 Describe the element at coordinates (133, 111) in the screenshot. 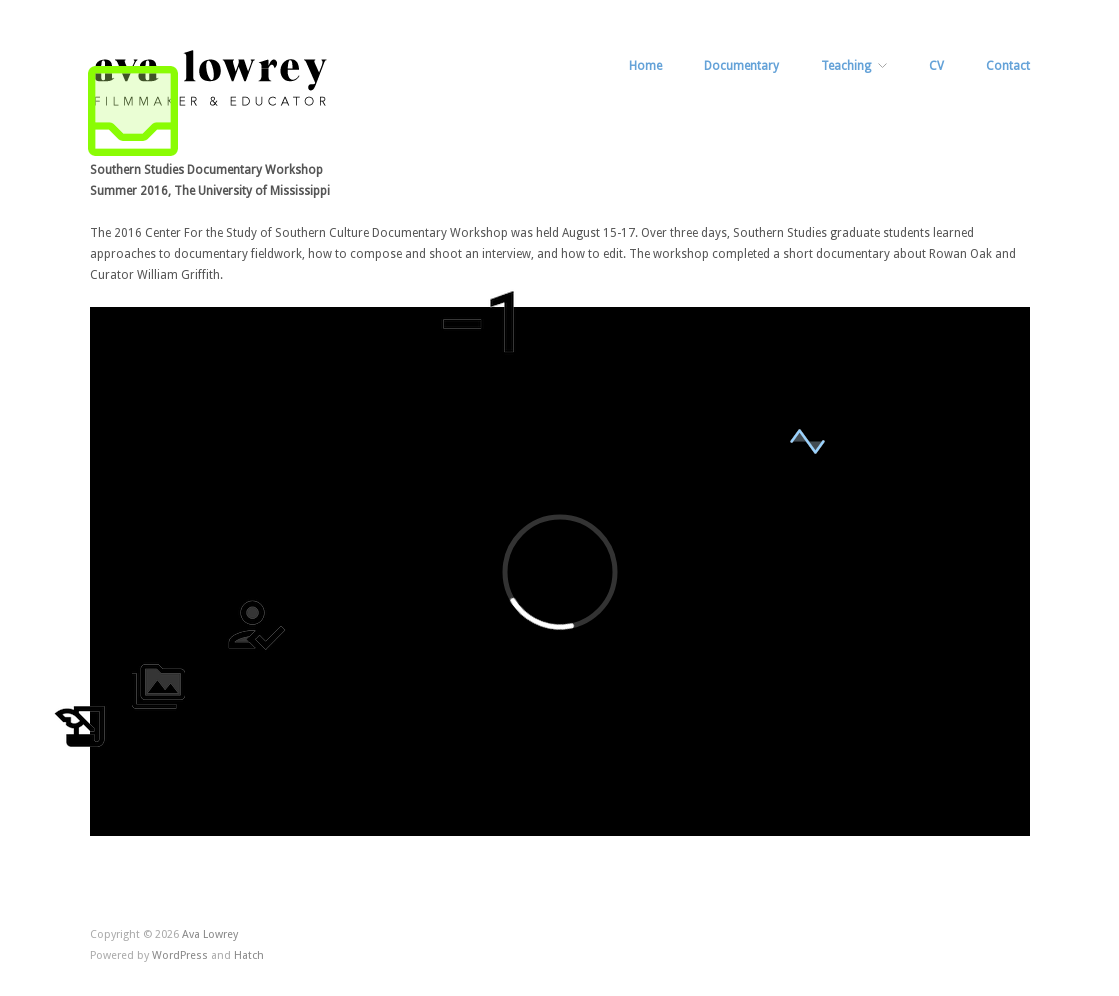

I see `view inbox or incoming items` at that location.